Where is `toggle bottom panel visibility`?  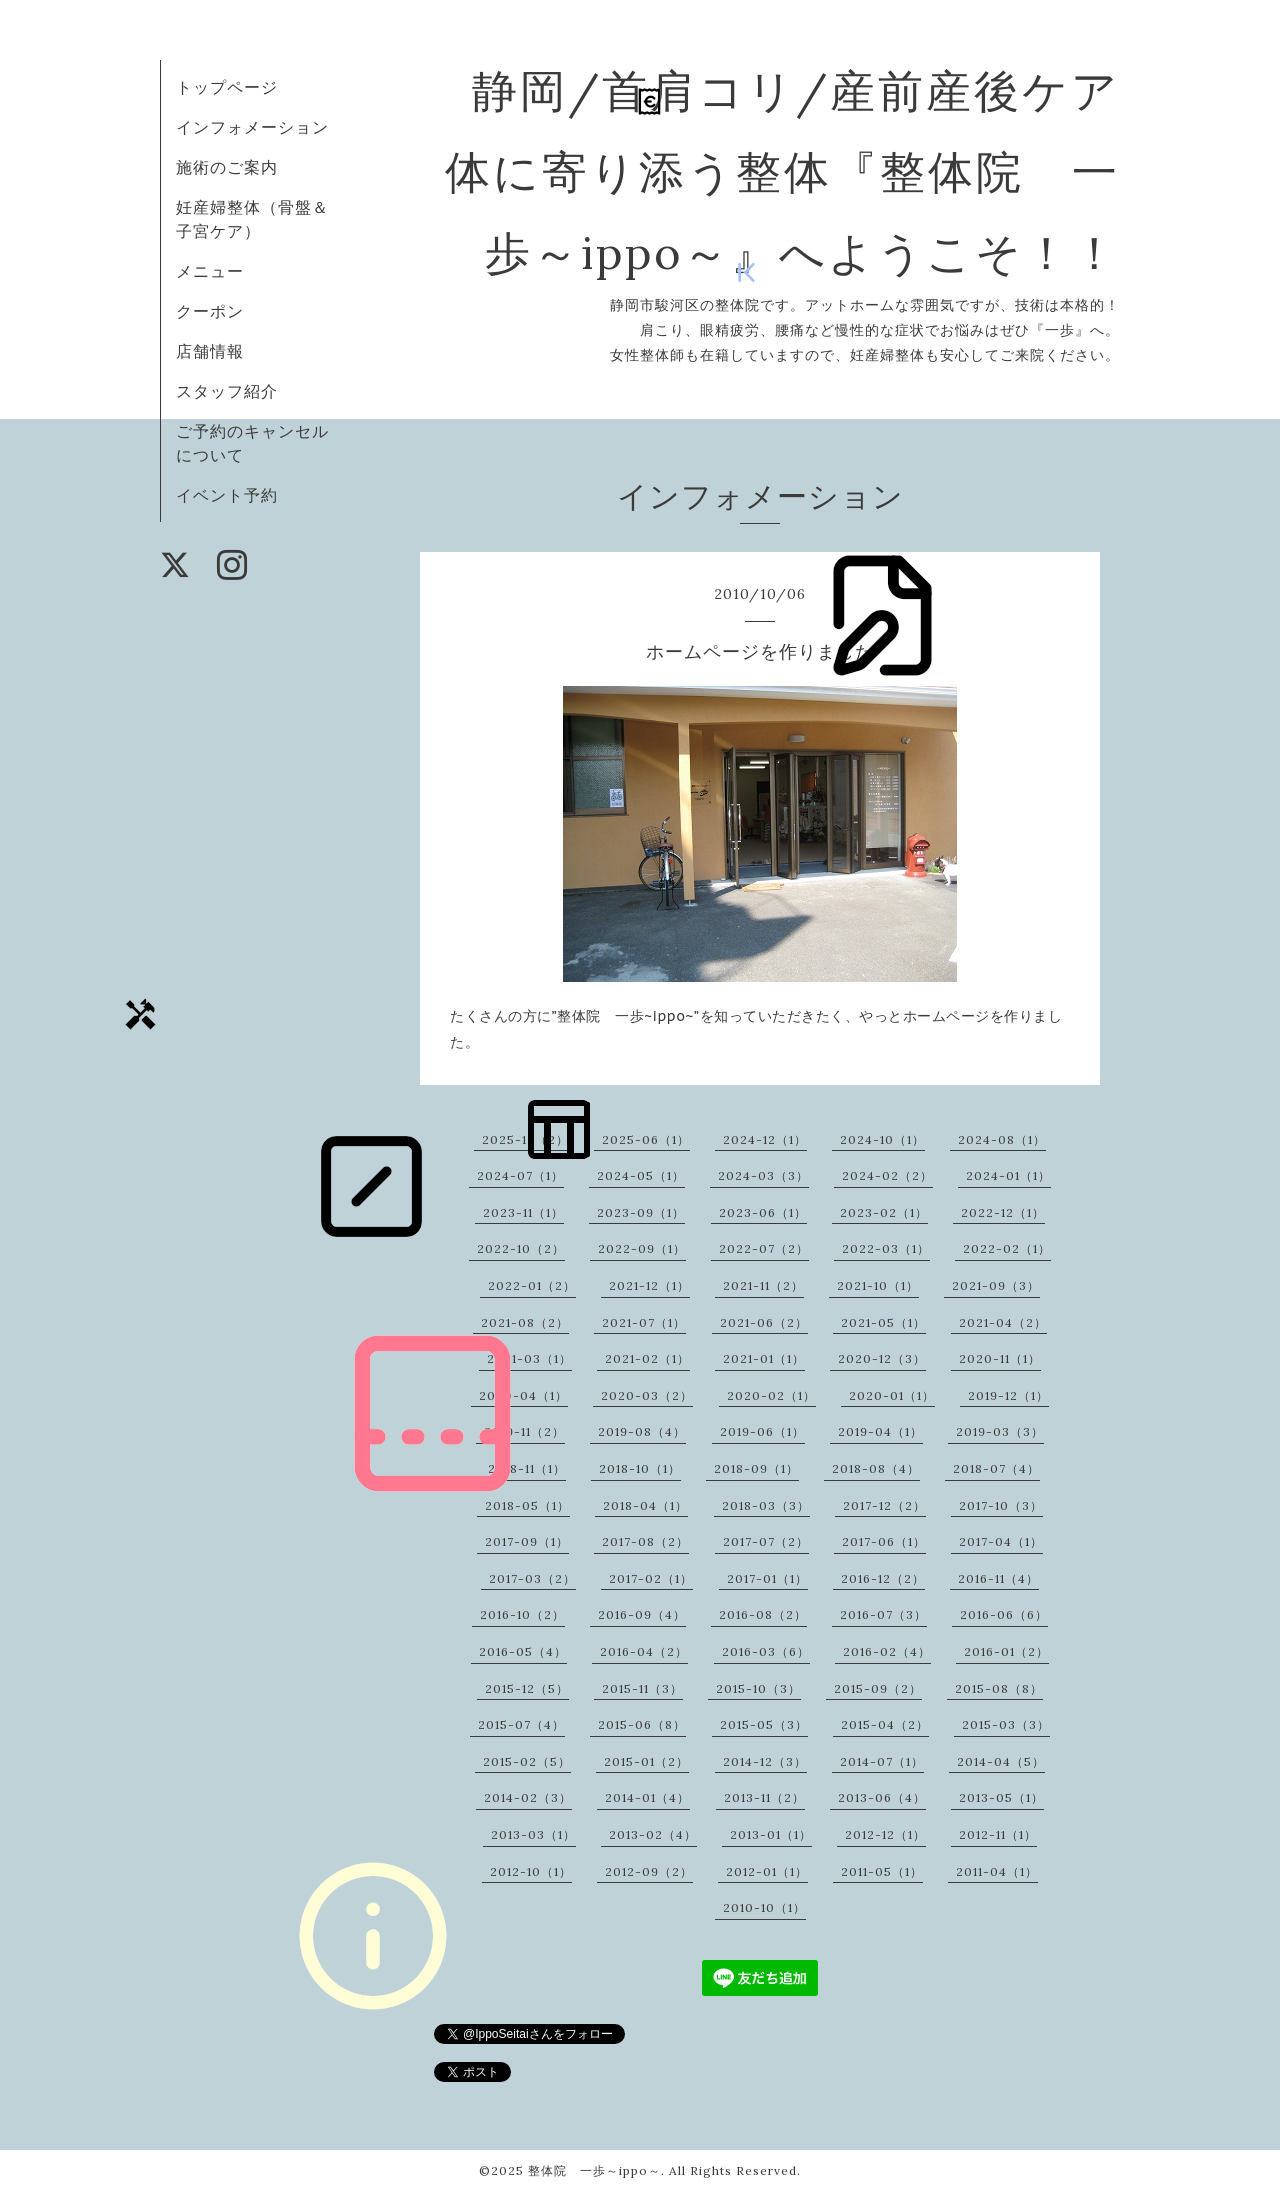 toggle bottom panel visibility is located at coordinates (432, 1413).